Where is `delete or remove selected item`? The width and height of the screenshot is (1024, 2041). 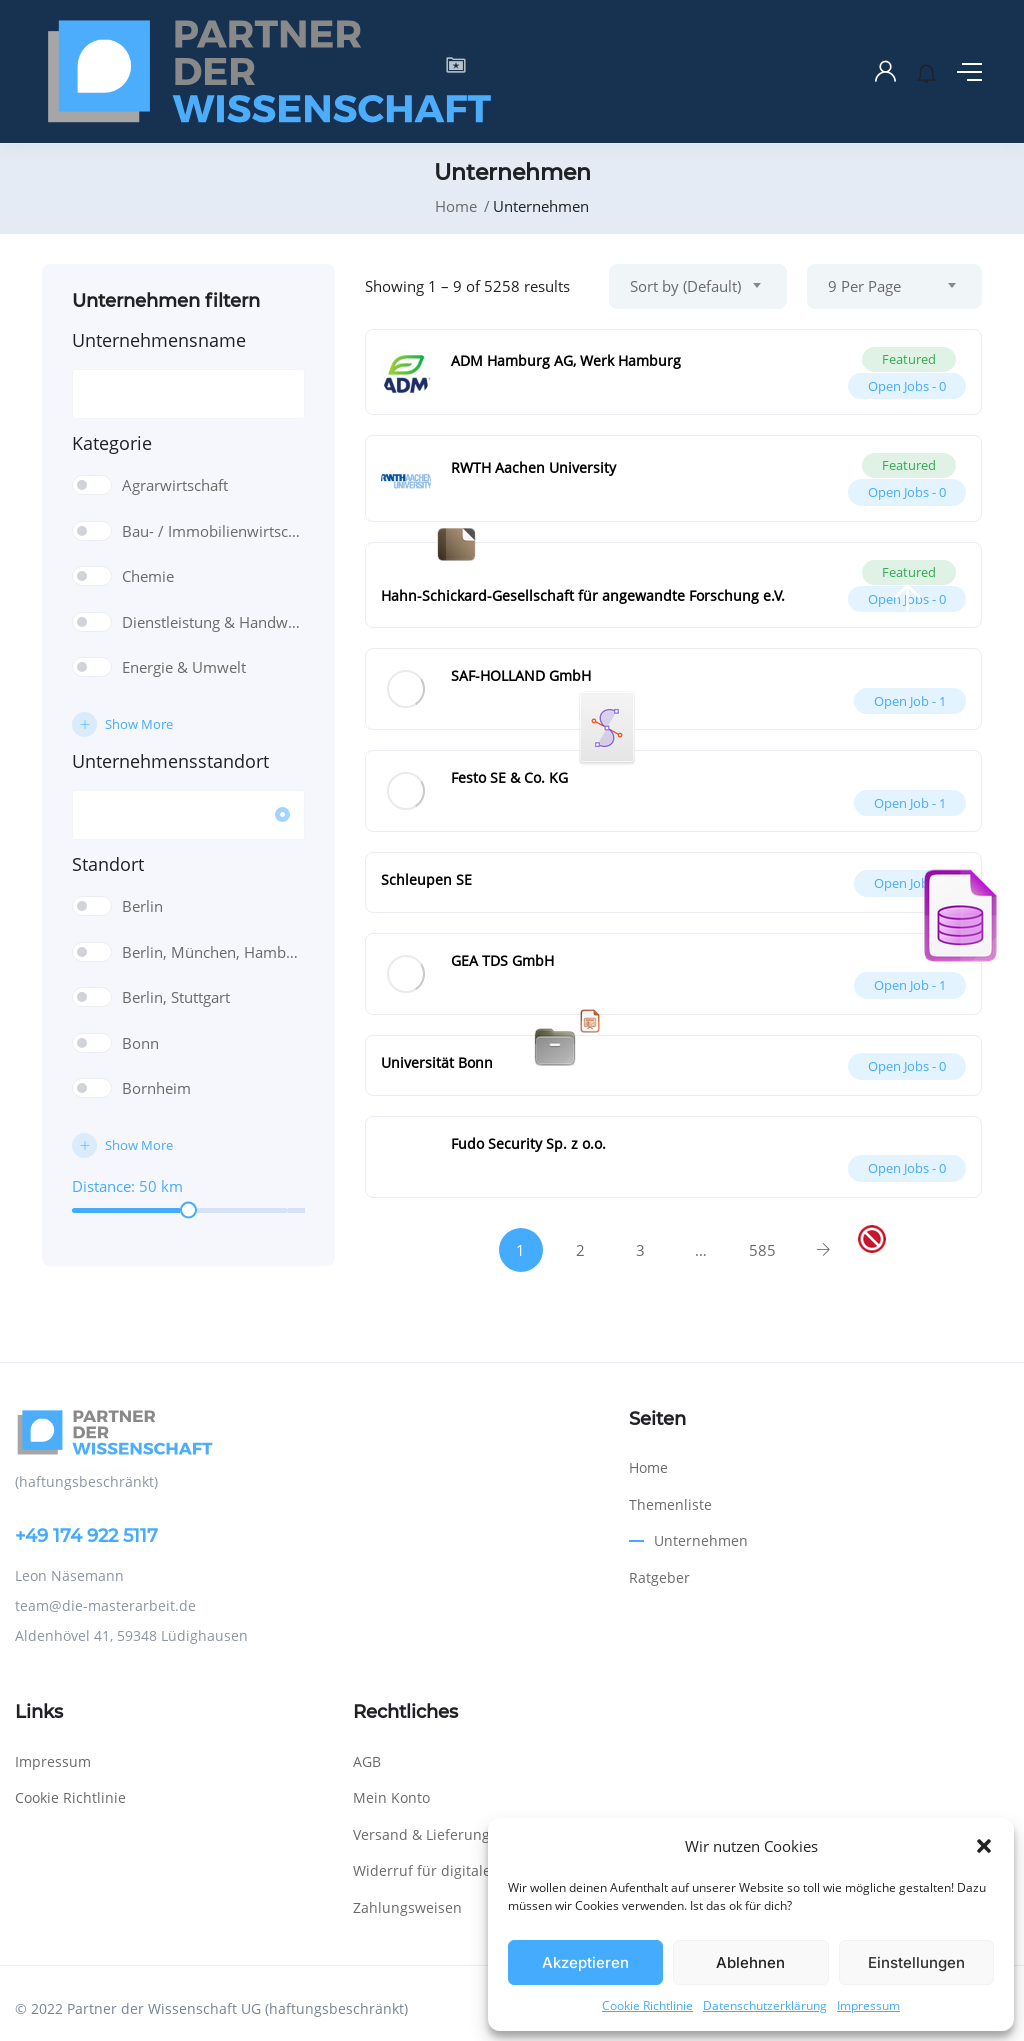
delete or remove selected item is located at coordinates (872, 1239).